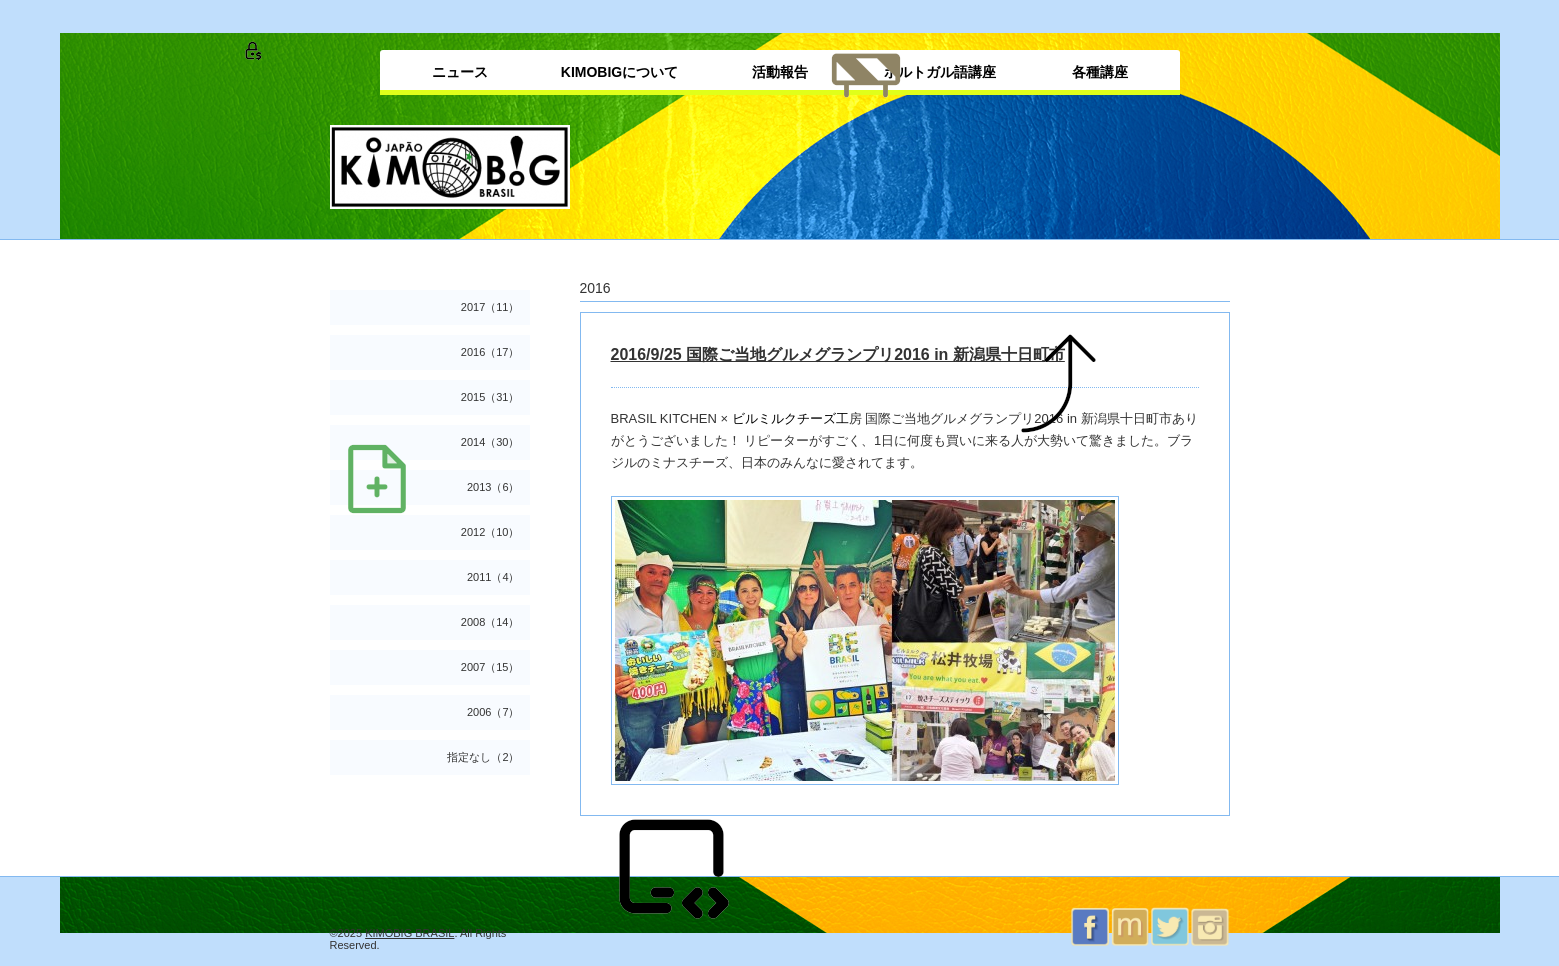  Describe the element at coordinates (1058, 383) in the screenshot. I see `go back and up in navigation` at that location.